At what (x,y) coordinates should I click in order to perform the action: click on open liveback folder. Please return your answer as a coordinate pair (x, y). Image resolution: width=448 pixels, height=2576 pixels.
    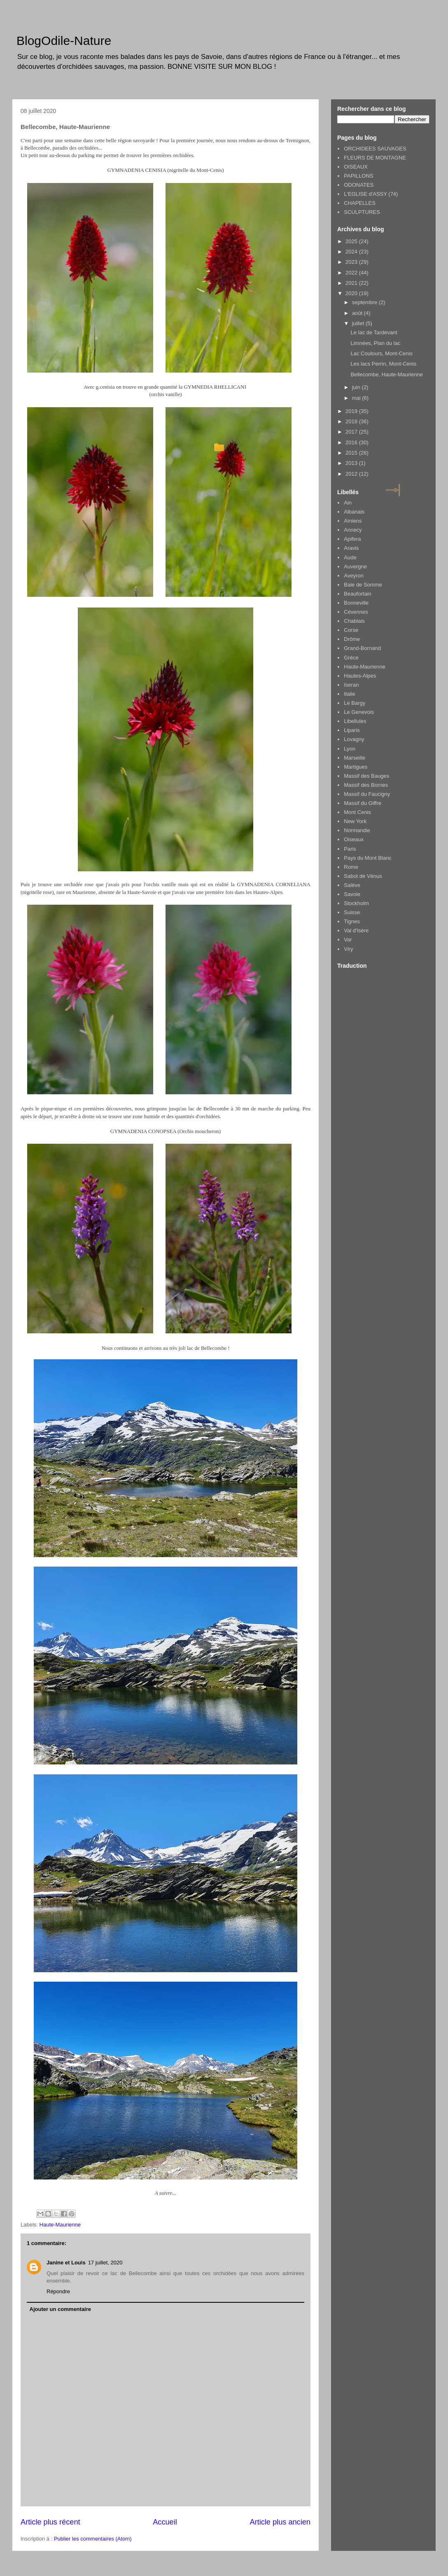
    Looking at the image, I should click on (219, 448).